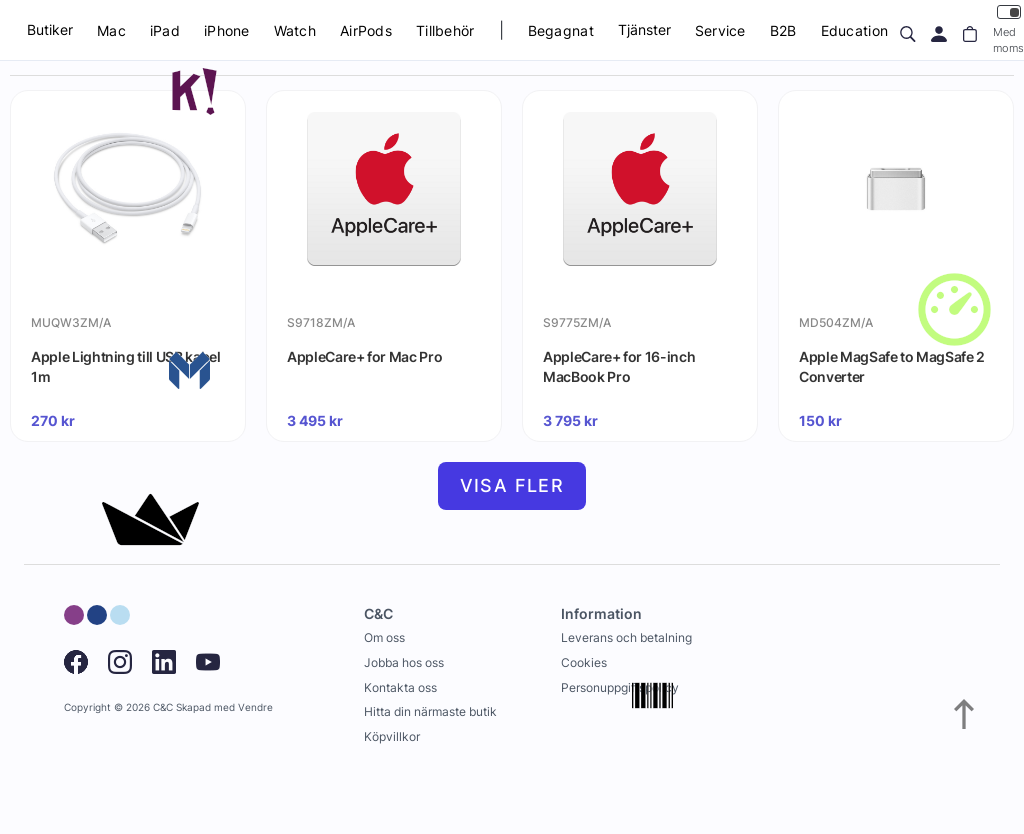  Describe the element at coordinates (189, 370) in the screenshot. I see `open the Monzo banking app` at that location.